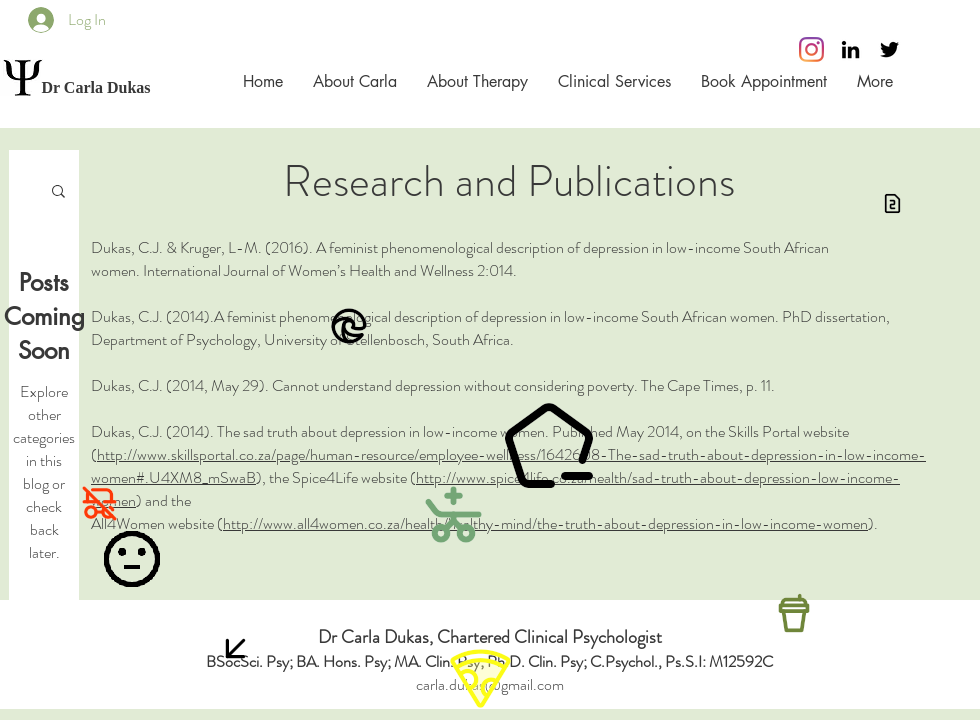 The width and height of the screenshot is (980, 720). I want to click on remove a selected shape, so click(549, 448).